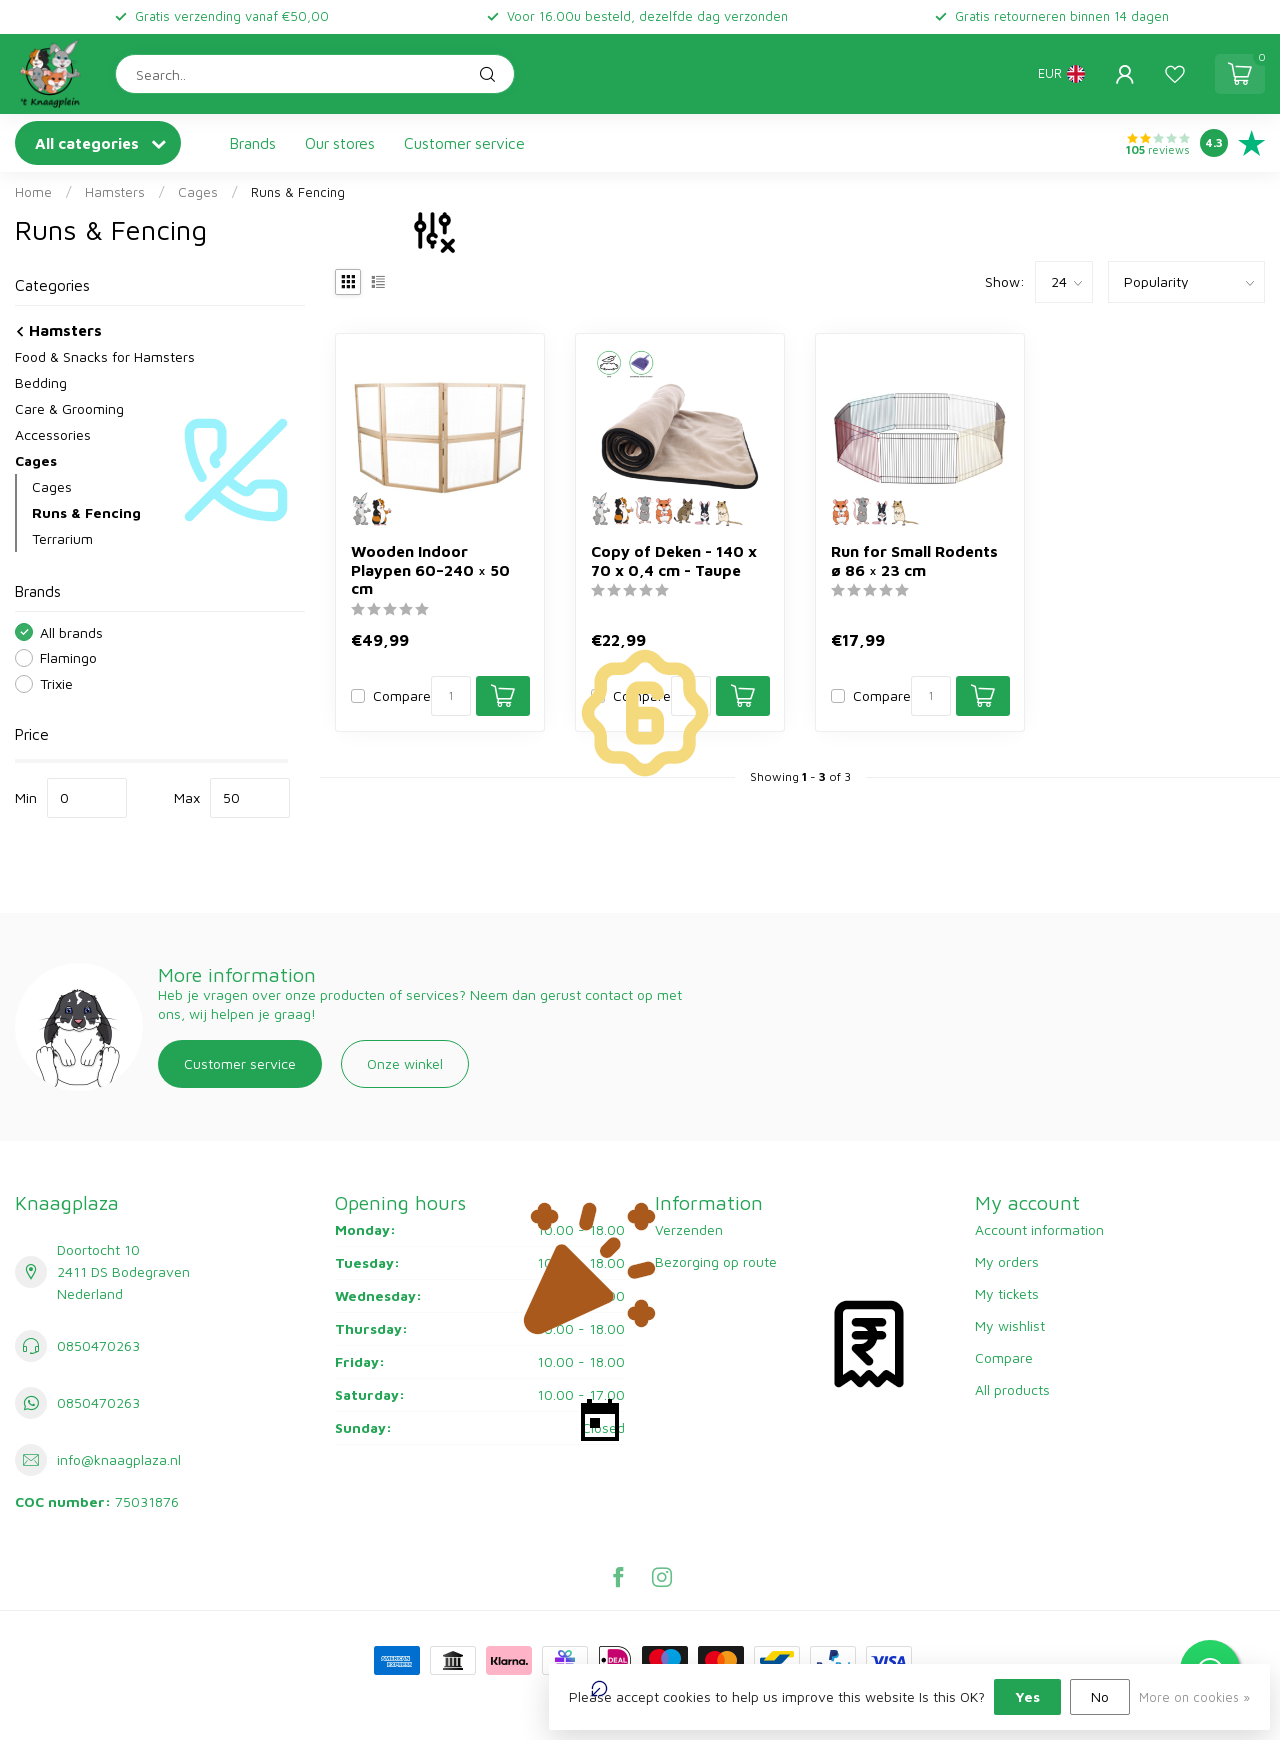 The image size is (1280, 1740). Describe the element at coordinates (432, 230) in the screenshot. I see `clear all filter settings` at that location.